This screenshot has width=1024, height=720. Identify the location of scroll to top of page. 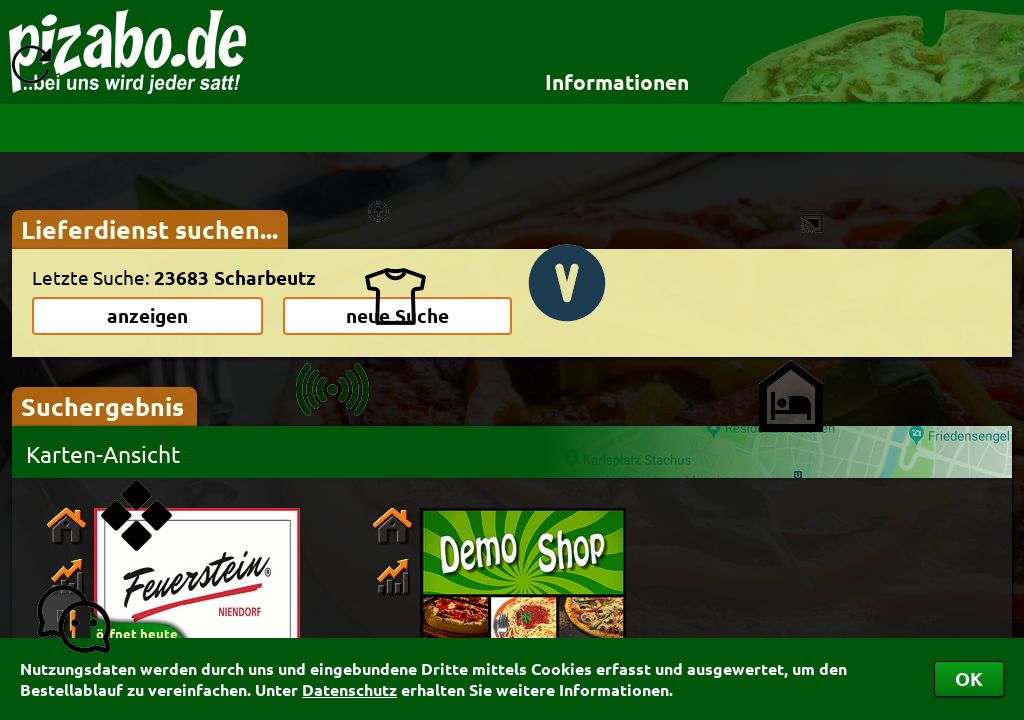
(378, 211).